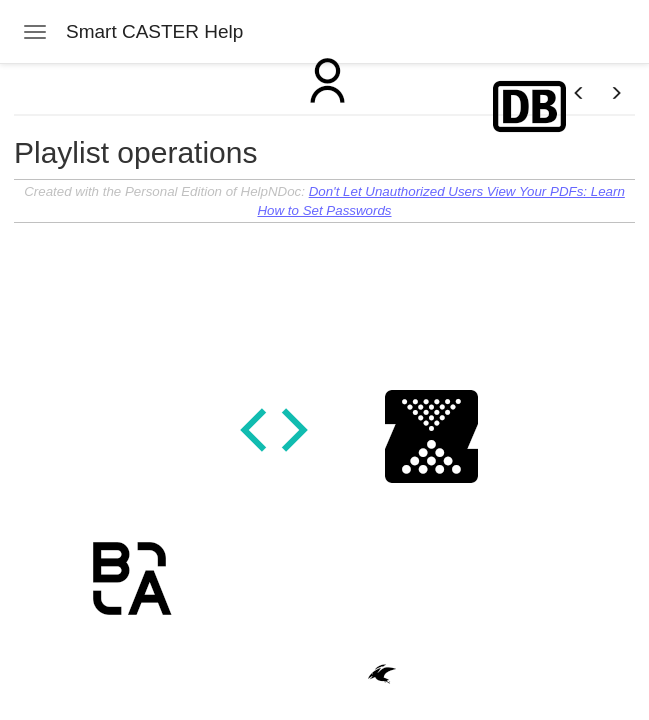 Image resolution: width=649 pixels, height=720 pixels. I want to click on openzfs file system branding logo, so click(431, 436).